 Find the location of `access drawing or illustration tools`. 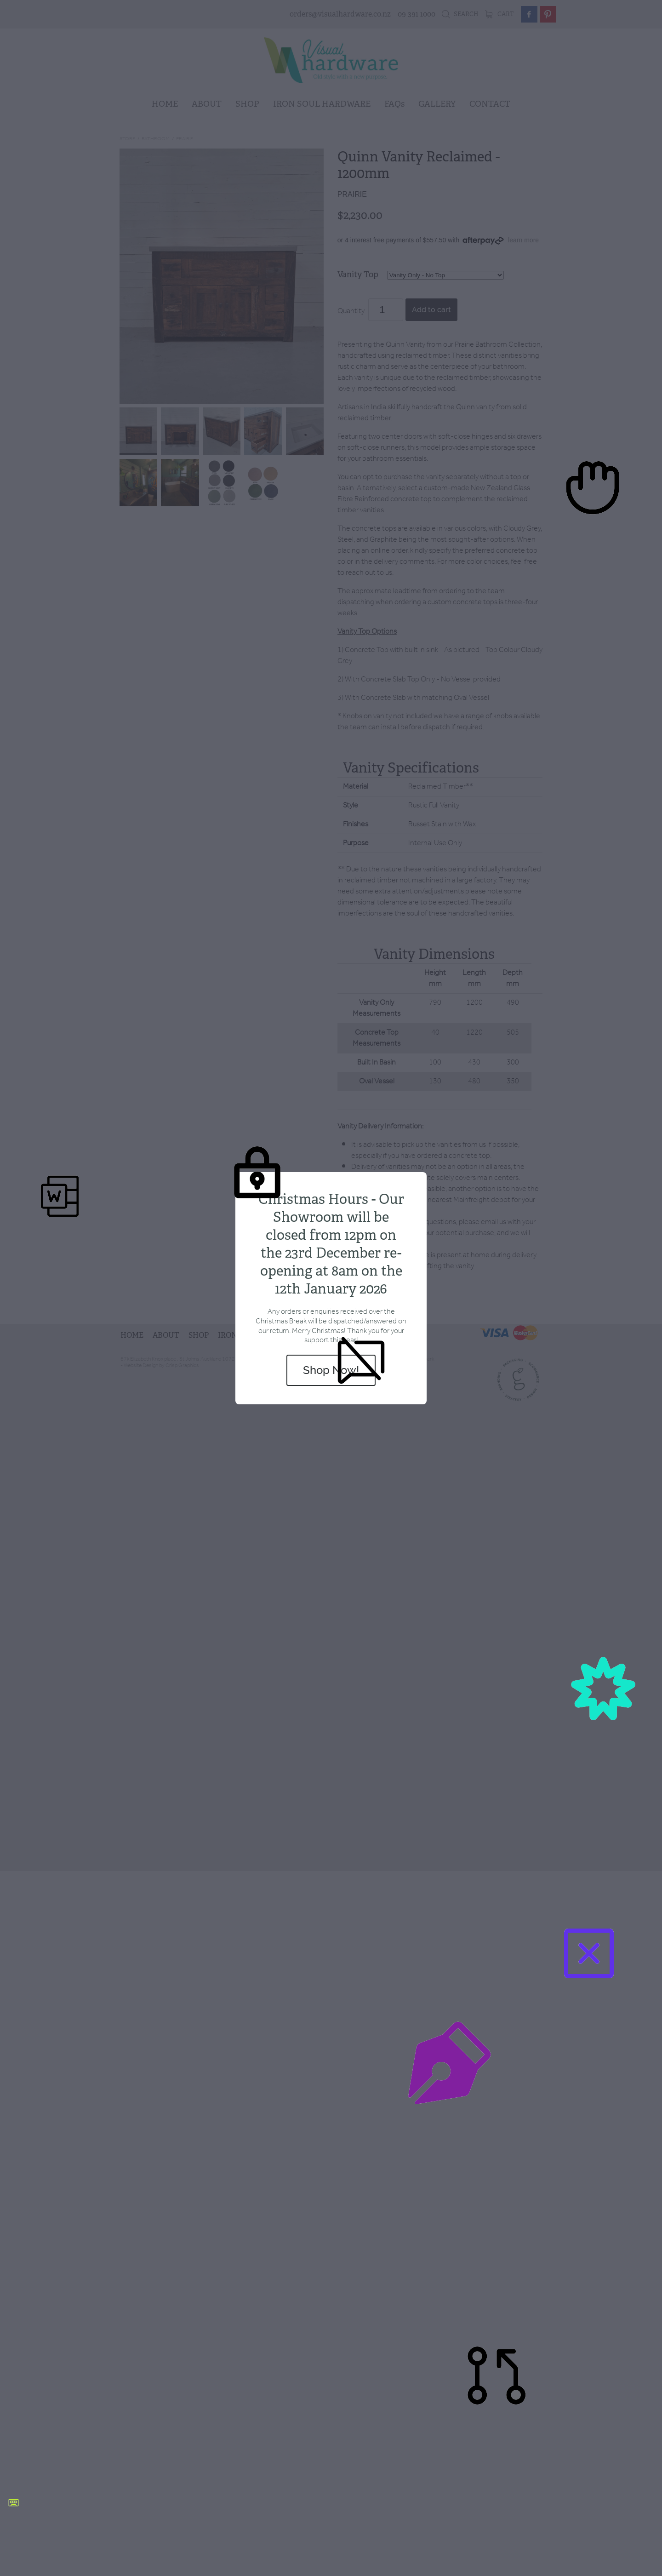

access drawing or illustration tools is located at coordinates (444, 2068).